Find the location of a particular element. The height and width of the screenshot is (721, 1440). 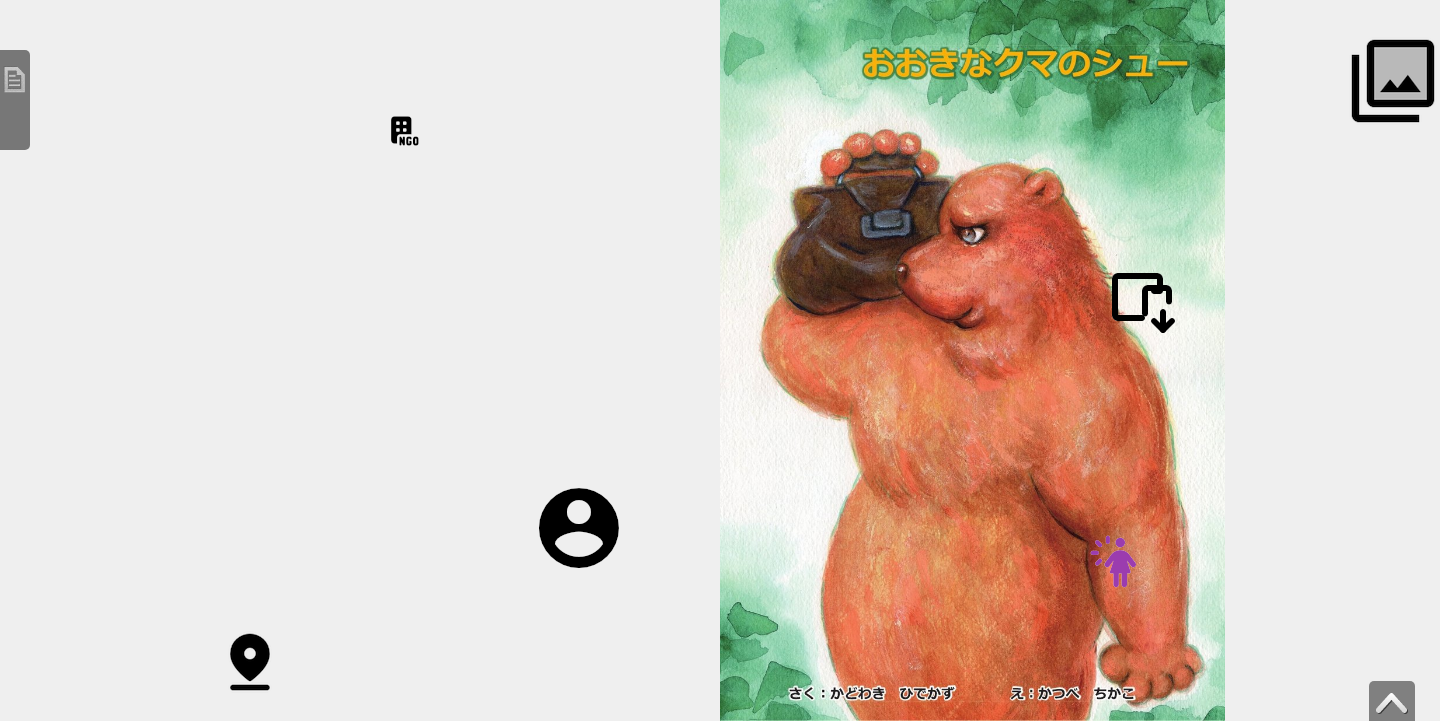

report an incident or emergency involving a person is located at coordinates (1117, 562).